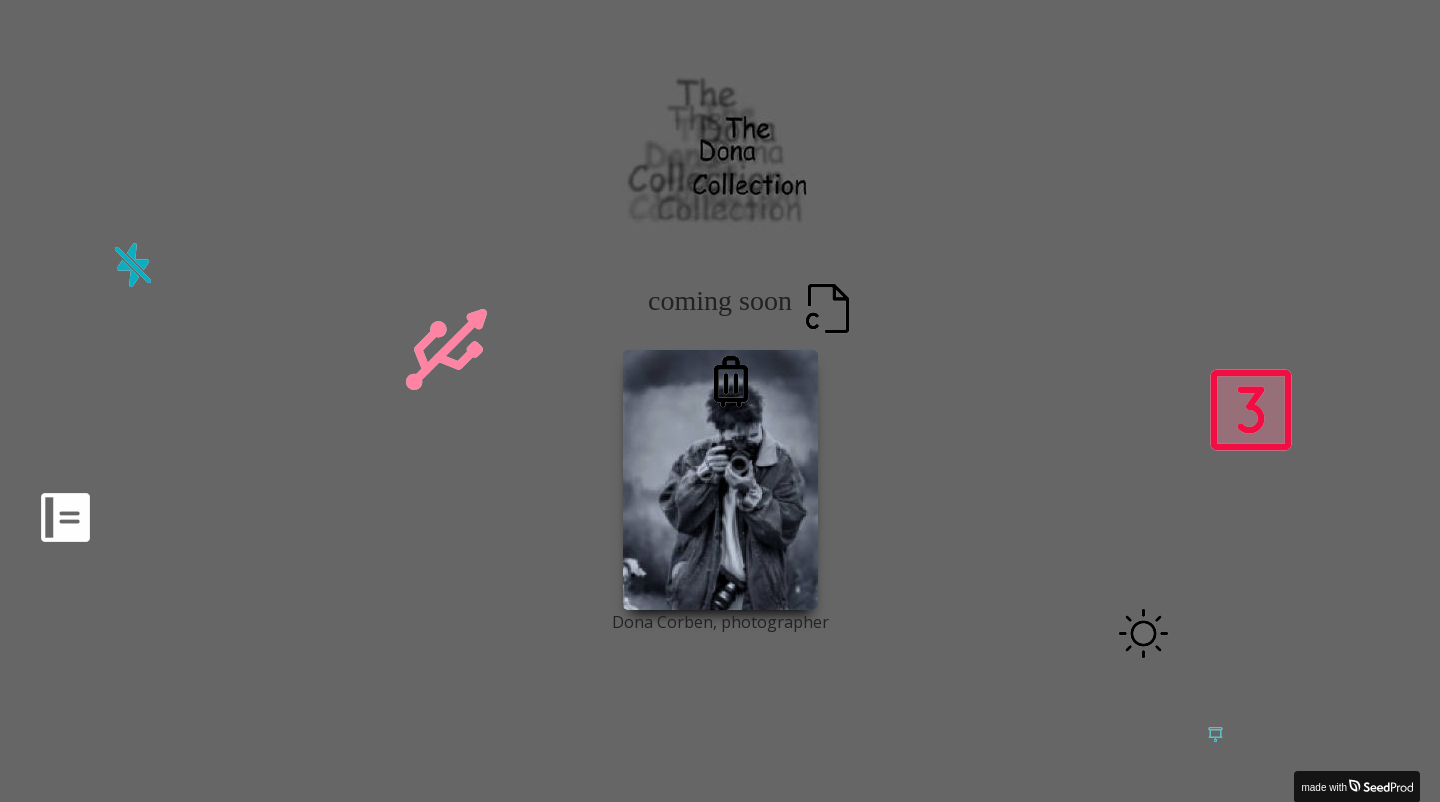  I want to click on disable camera flash, so click(133, 265).